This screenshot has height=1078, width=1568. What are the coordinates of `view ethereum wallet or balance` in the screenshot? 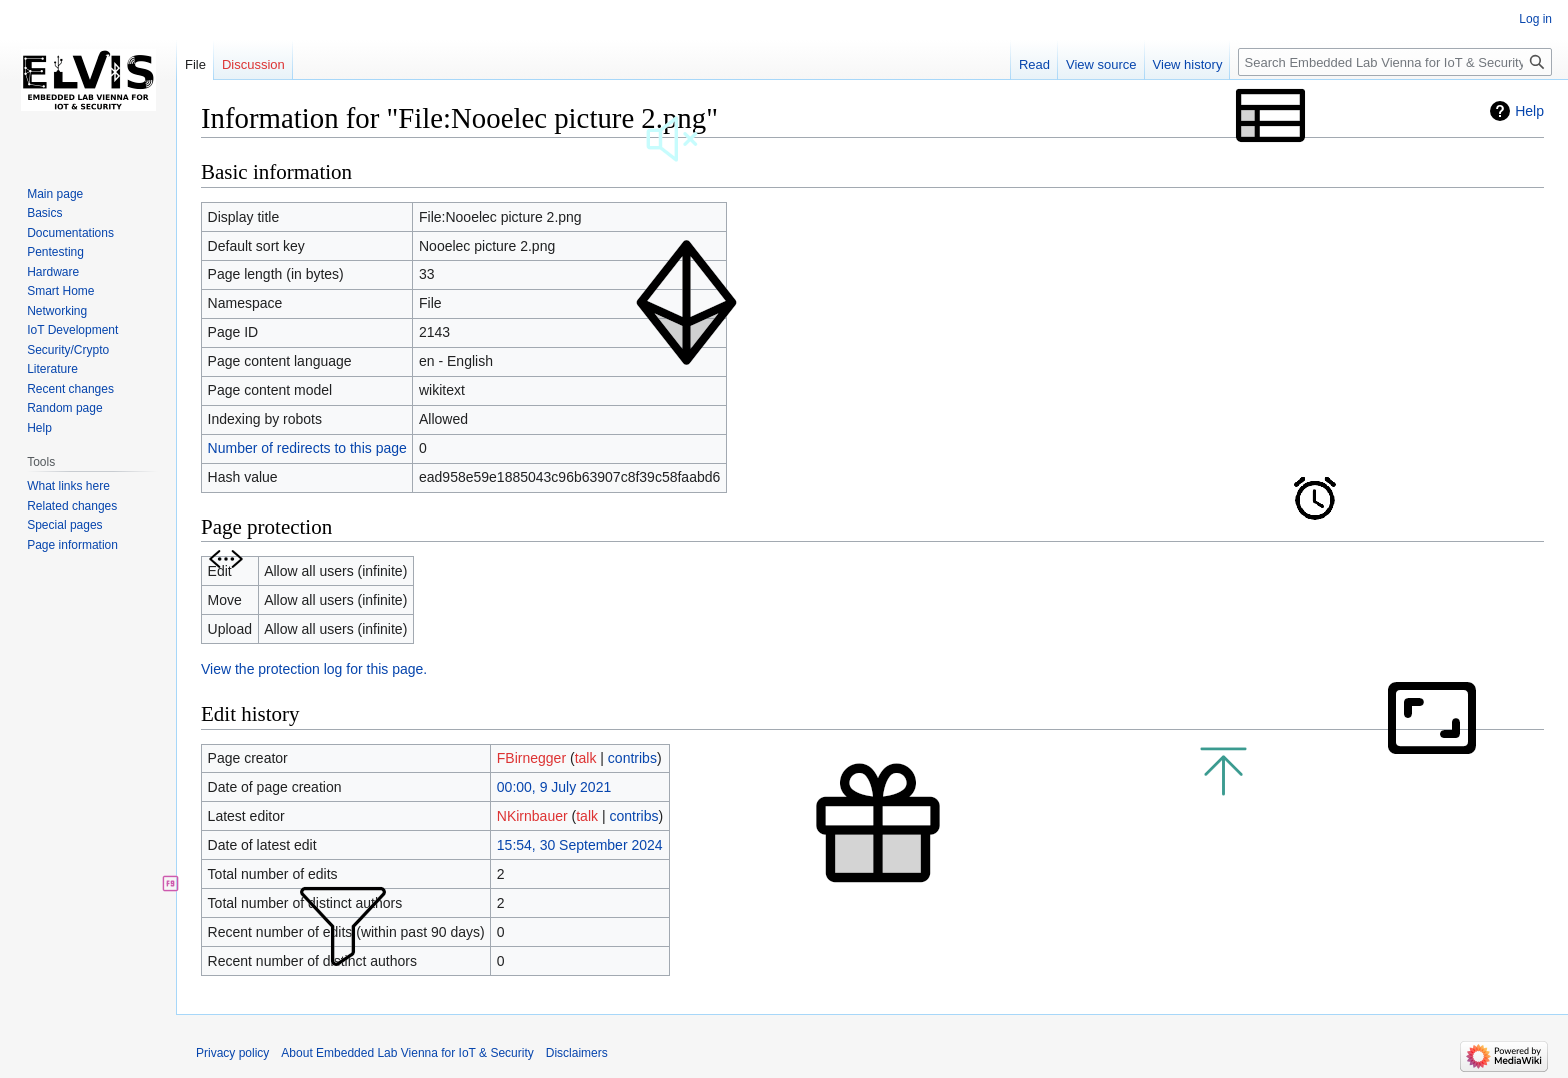 It's located at (686, 302).